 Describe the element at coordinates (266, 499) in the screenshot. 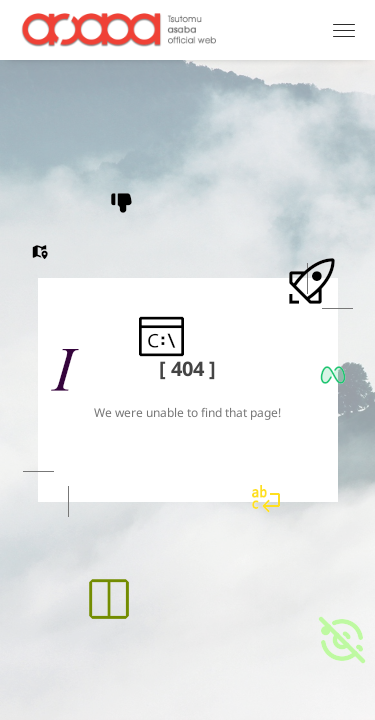

I see `toggle word wrap in the editor` at that location.